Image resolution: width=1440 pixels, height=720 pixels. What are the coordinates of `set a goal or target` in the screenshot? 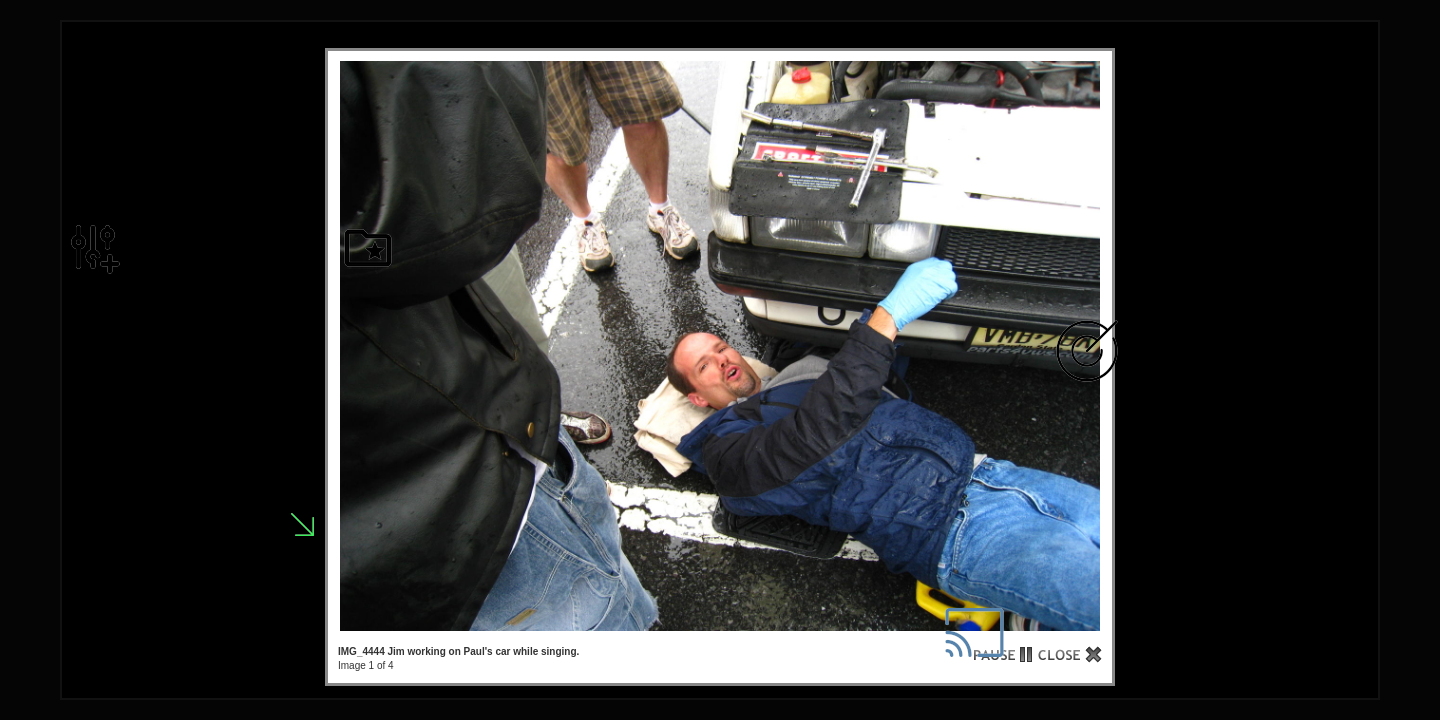 It's located at (1087, 351).